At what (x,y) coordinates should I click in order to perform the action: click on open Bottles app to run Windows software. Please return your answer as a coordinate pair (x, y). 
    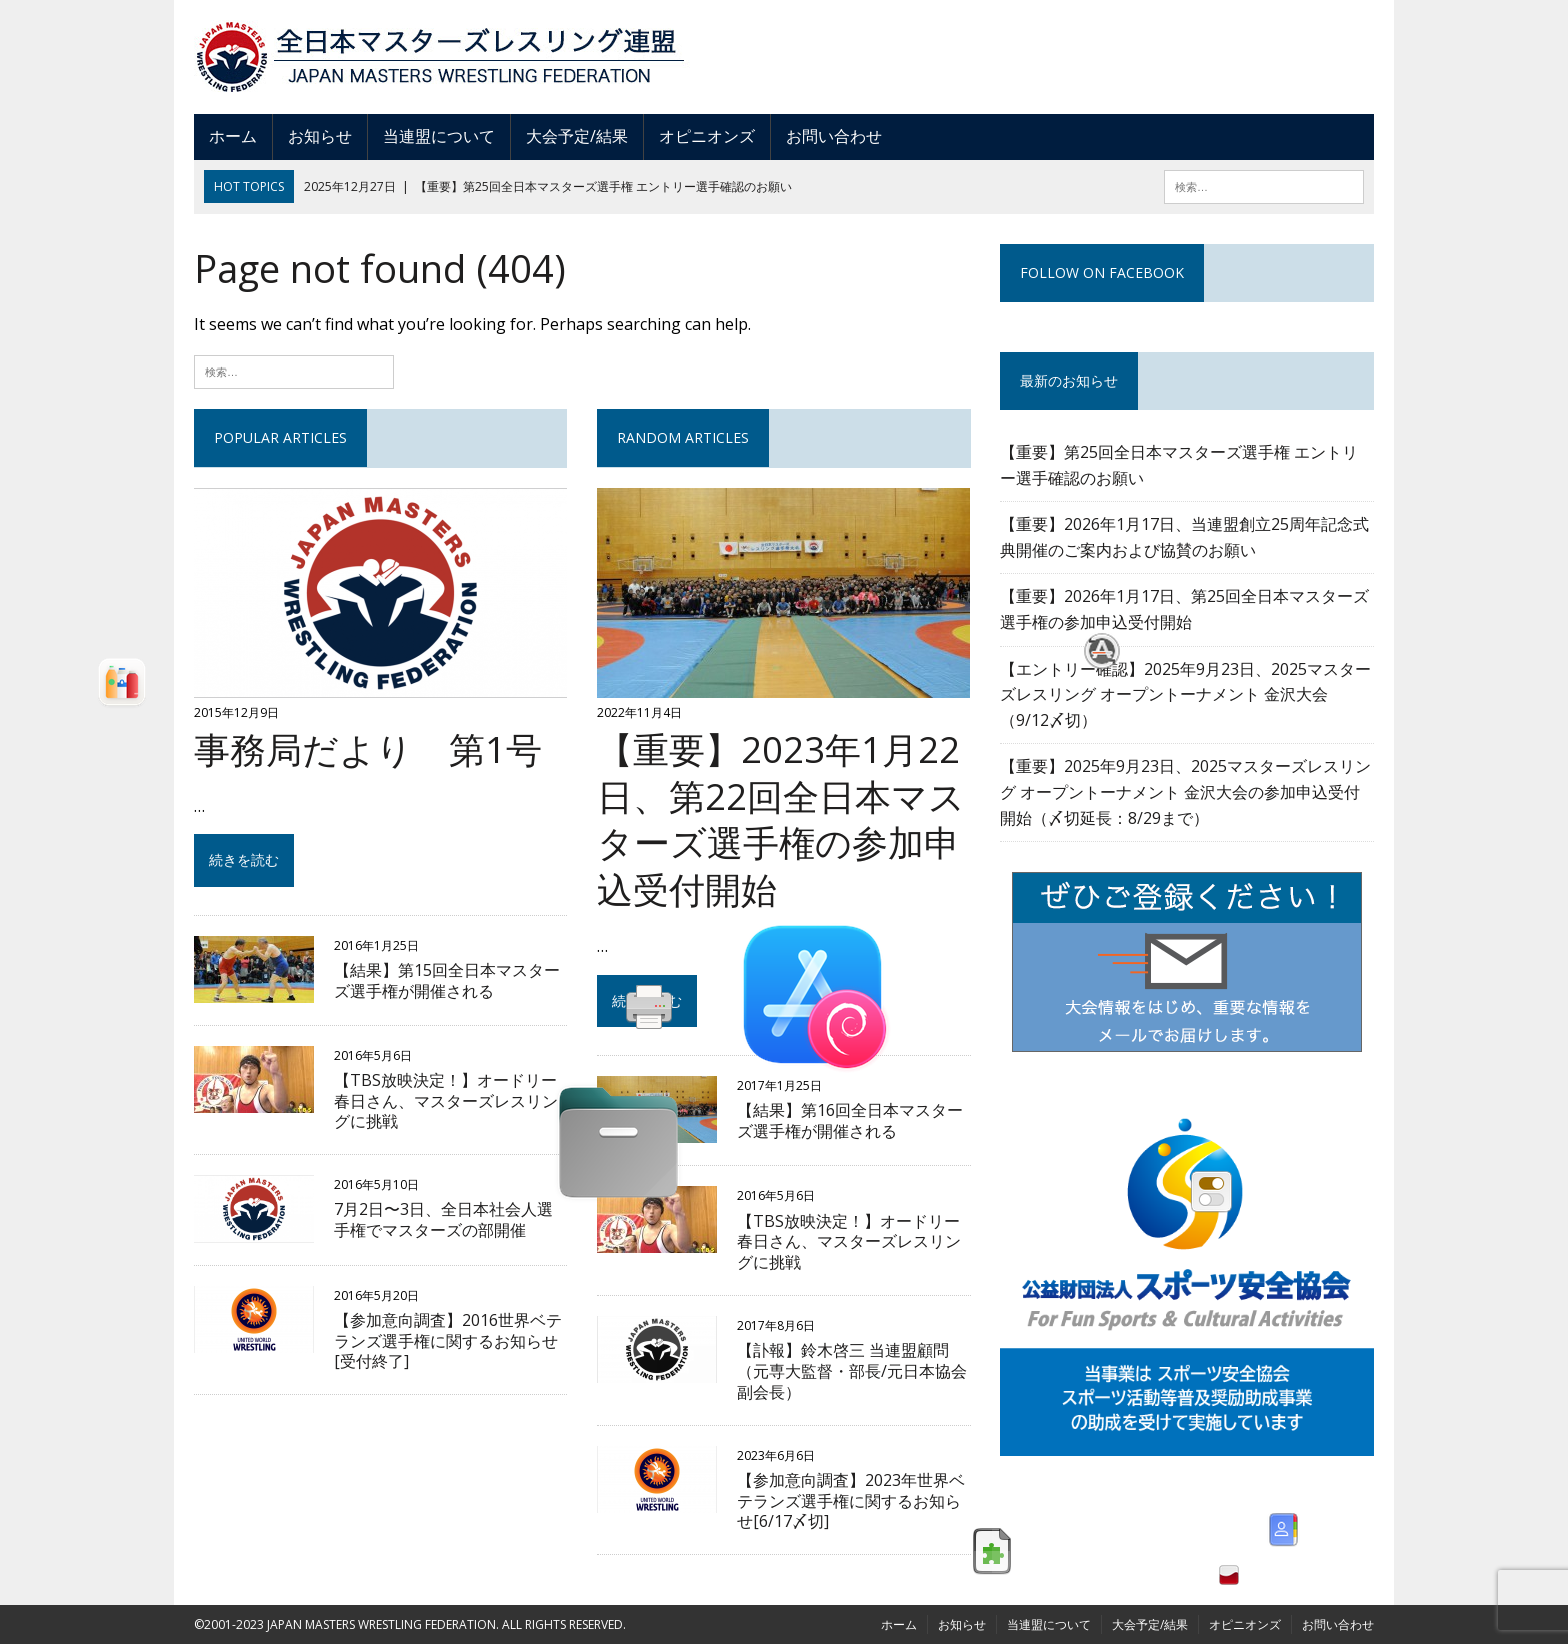
    Looking at the image, I should click on (122, 682).